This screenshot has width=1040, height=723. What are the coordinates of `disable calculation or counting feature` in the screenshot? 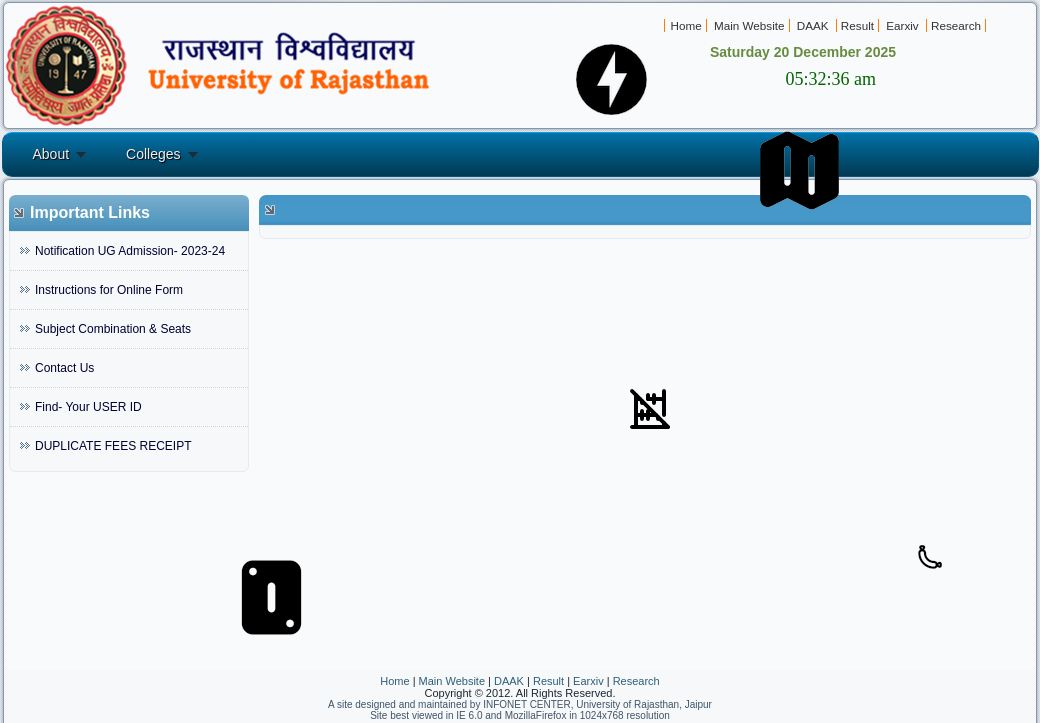 It's located at (650, 409).